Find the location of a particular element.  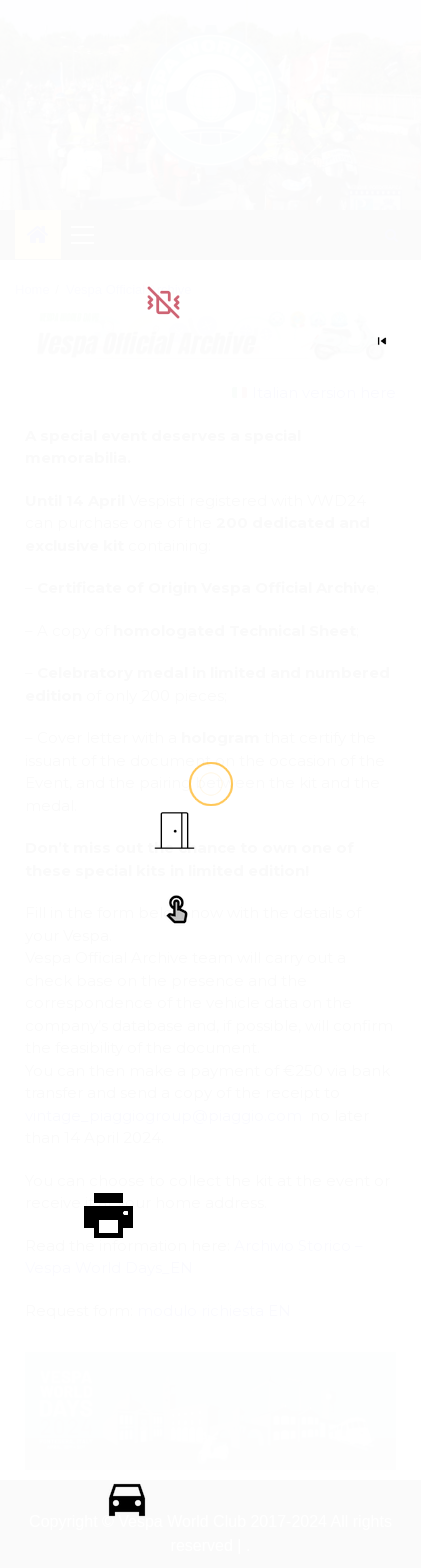

disable vibration mode is located at coordinates (163, 302).